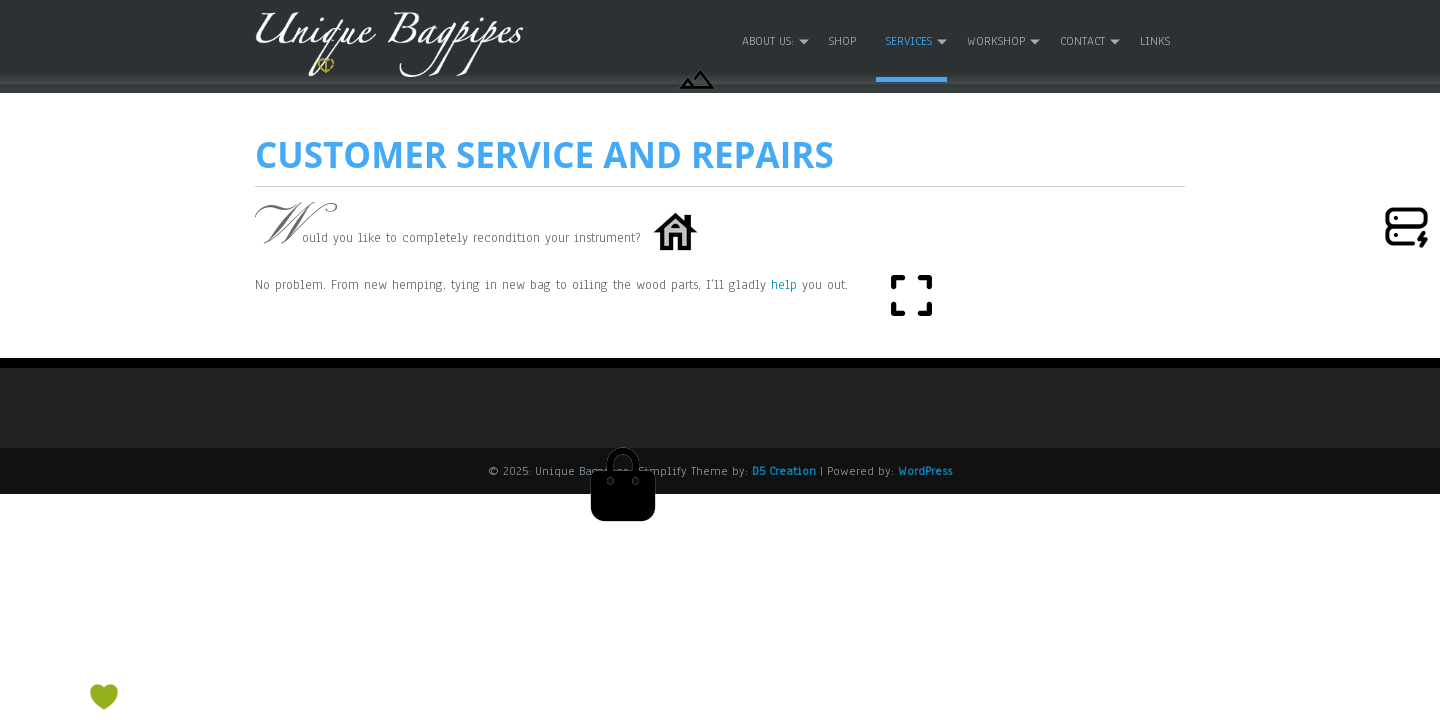  What do you see at coordinates (326, 65) in the screenshot?
I see `indicates partial like or favorite status` at bounding box center [326, 65].